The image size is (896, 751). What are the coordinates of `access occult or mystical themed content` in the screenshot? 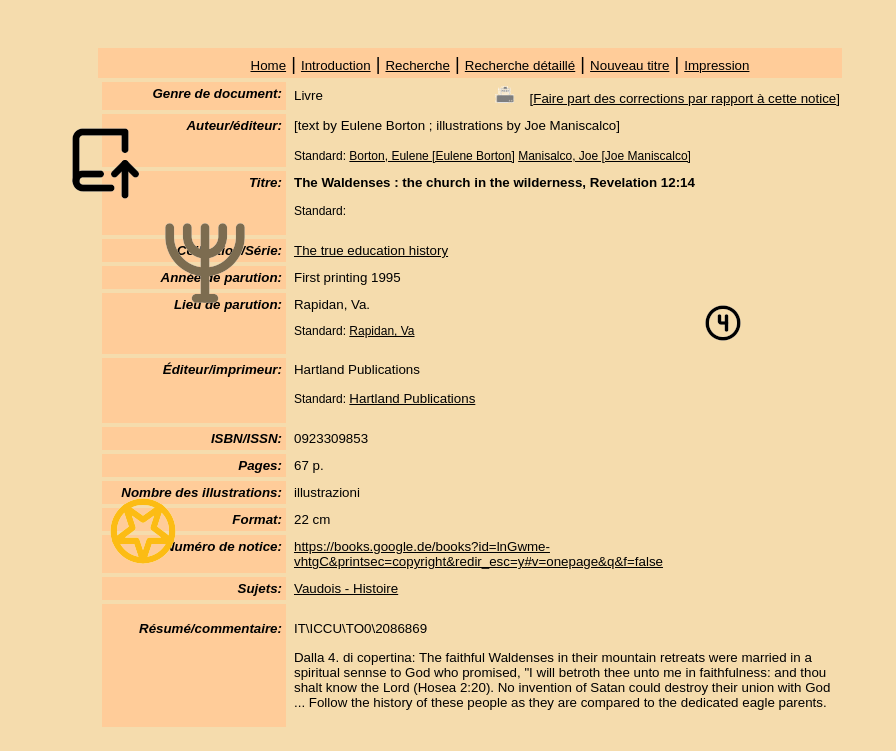 It's located at (143, 531).